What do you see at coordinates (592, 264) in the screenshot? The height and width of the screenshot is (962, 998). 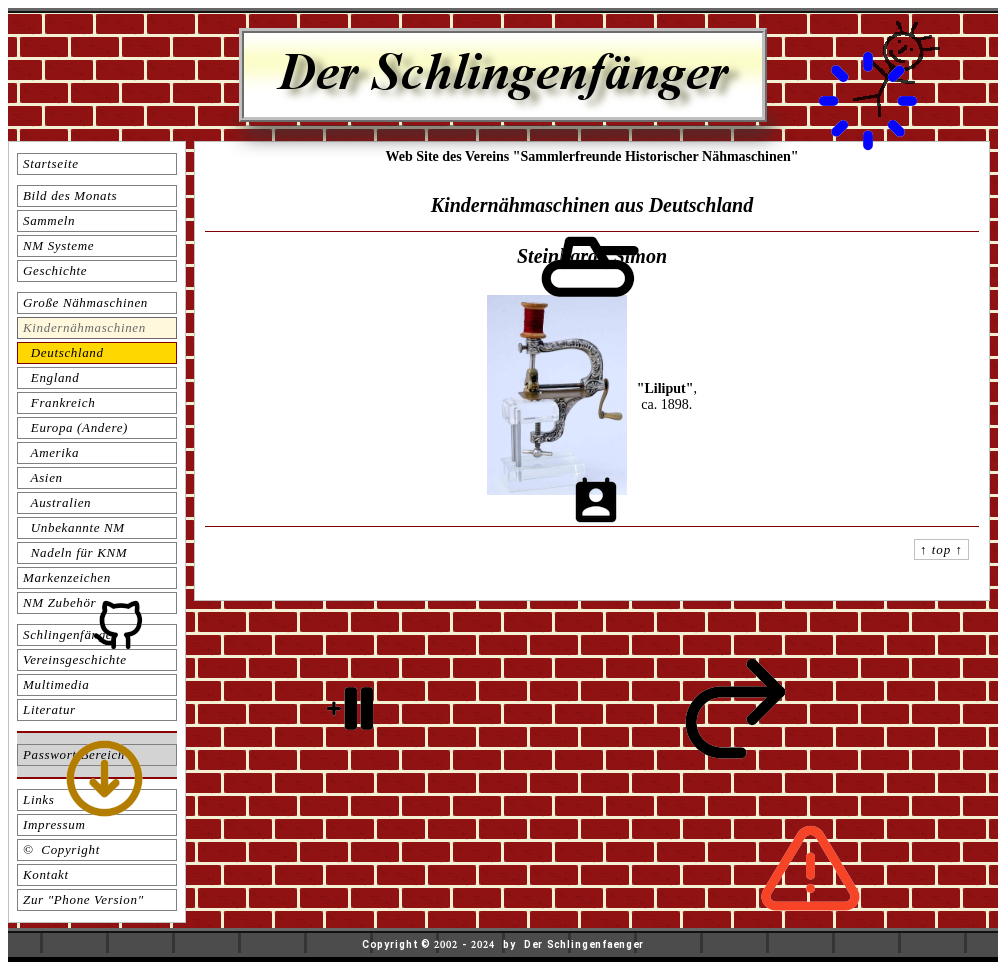 I see `military or defense-related feature` at bounding box center [592, 264].